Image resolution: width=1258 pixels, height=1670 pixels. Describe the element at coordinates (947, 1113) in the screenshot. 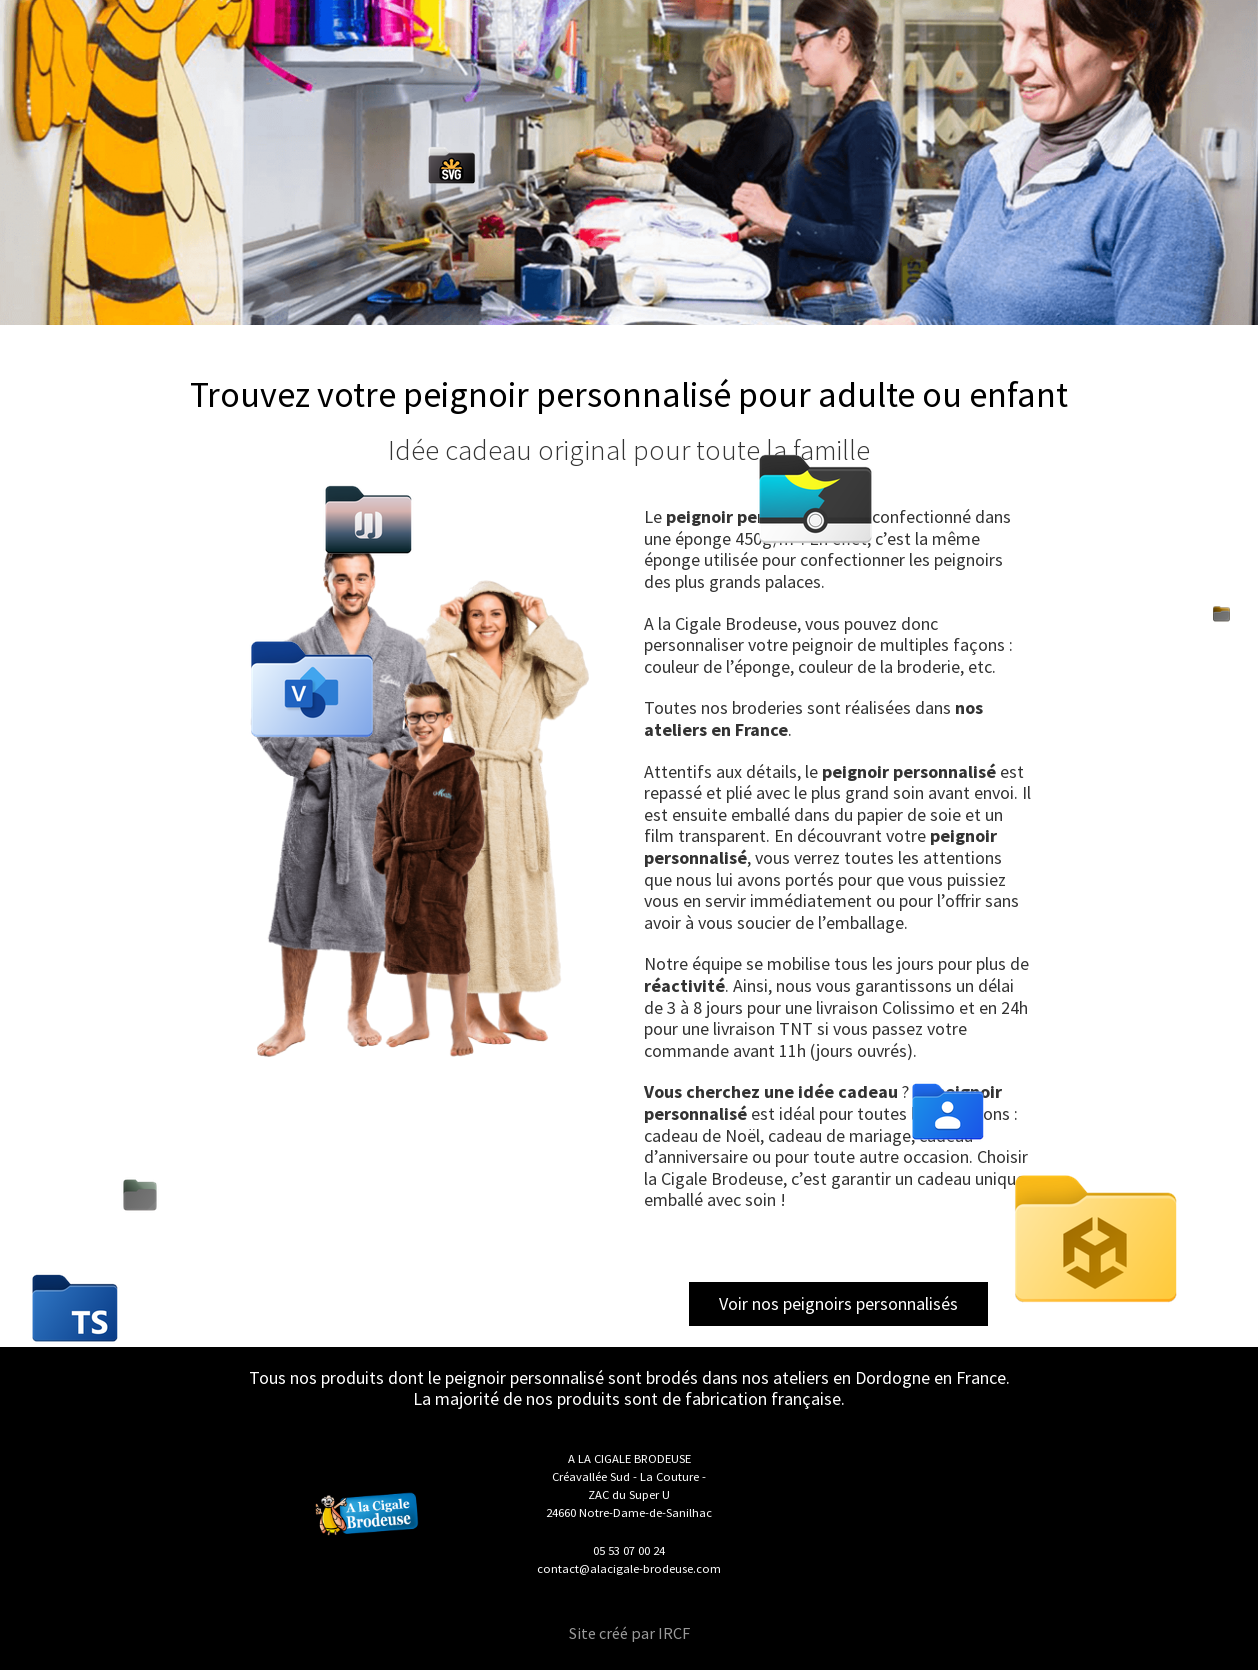

I see `open google contacts folder` at that location.